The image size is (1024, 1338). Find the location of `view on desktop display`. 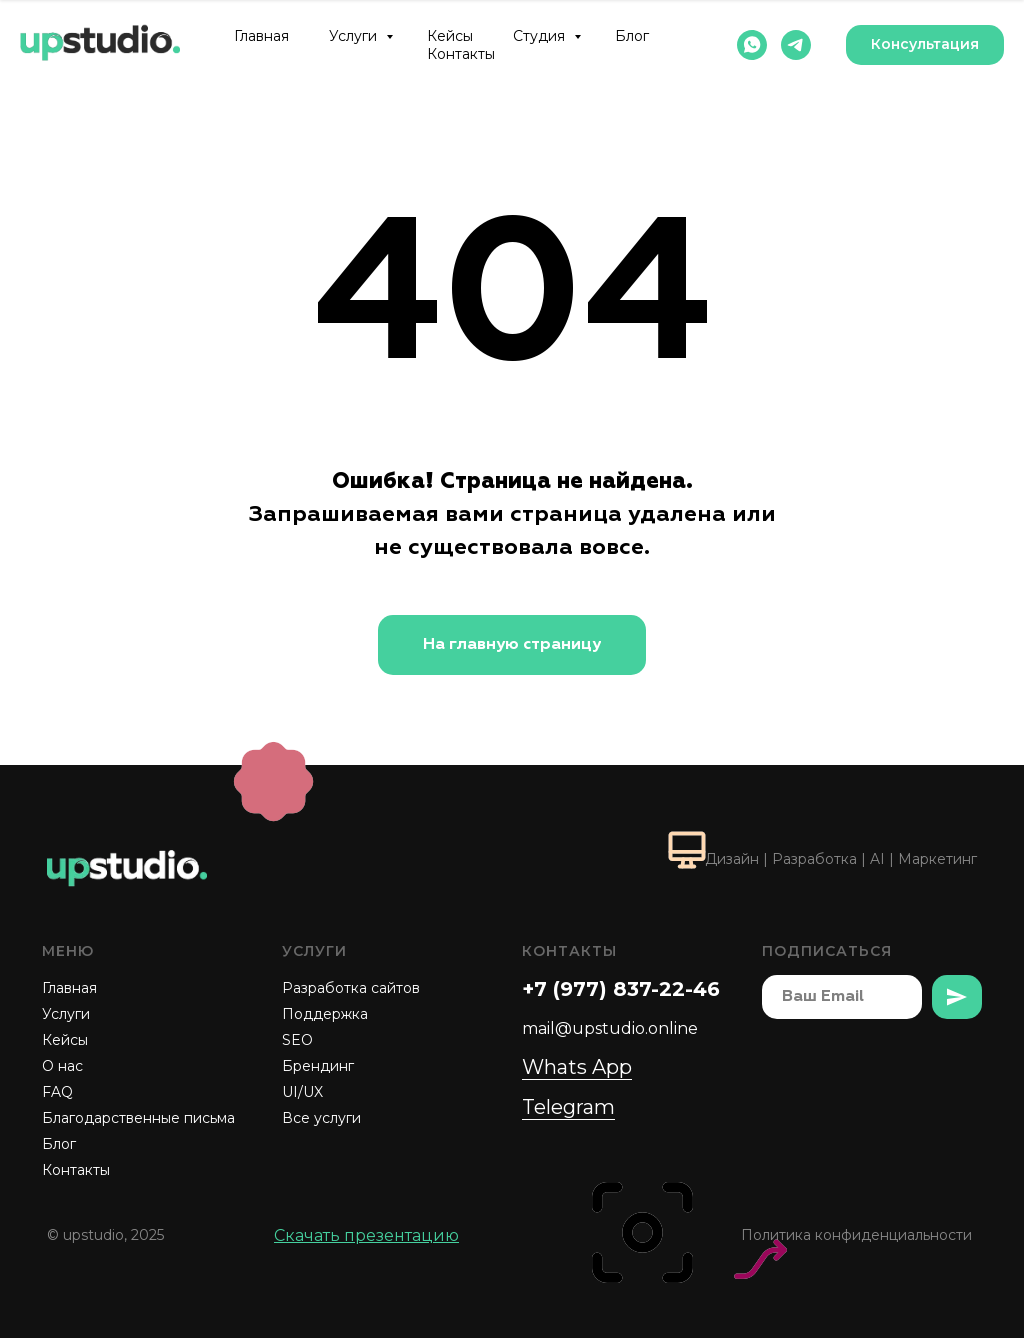

view on desktop display is located at coordinates (687, 850).